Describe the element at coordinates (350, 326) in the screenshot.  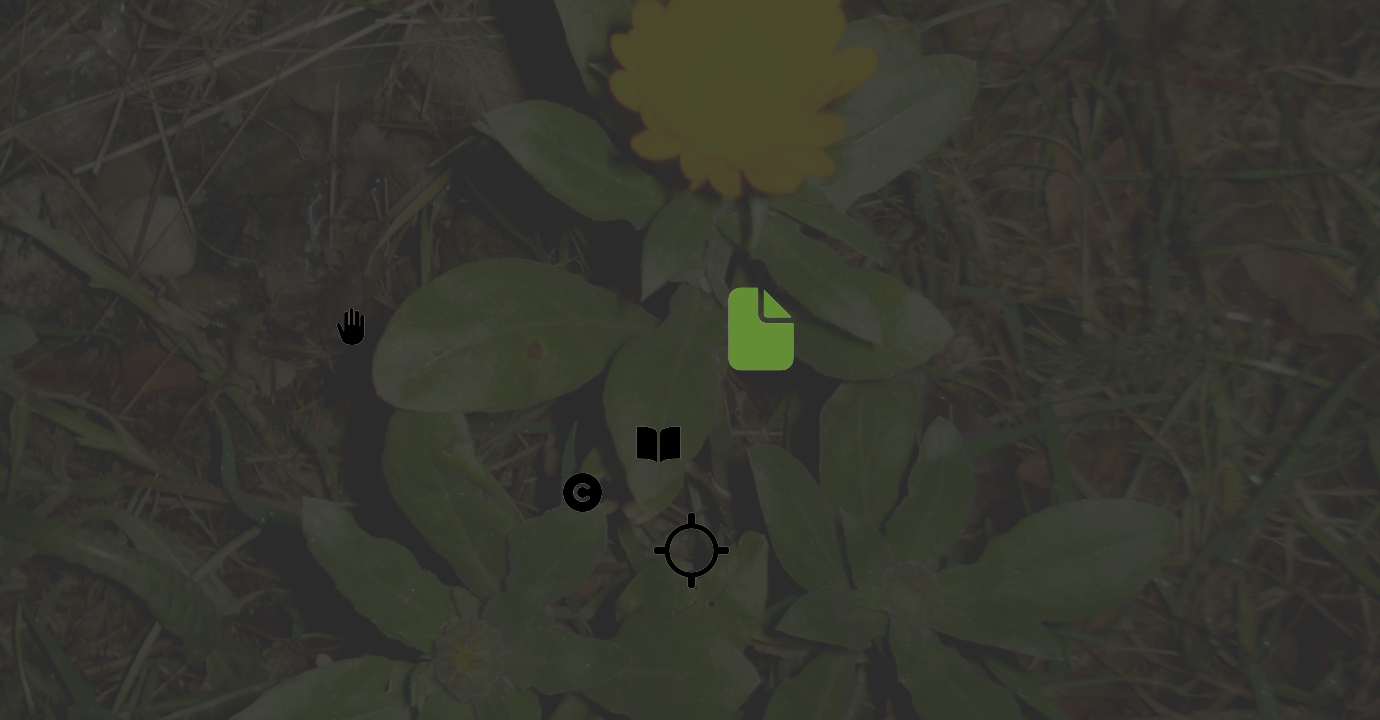
I see `stop or halt an action` at that location.